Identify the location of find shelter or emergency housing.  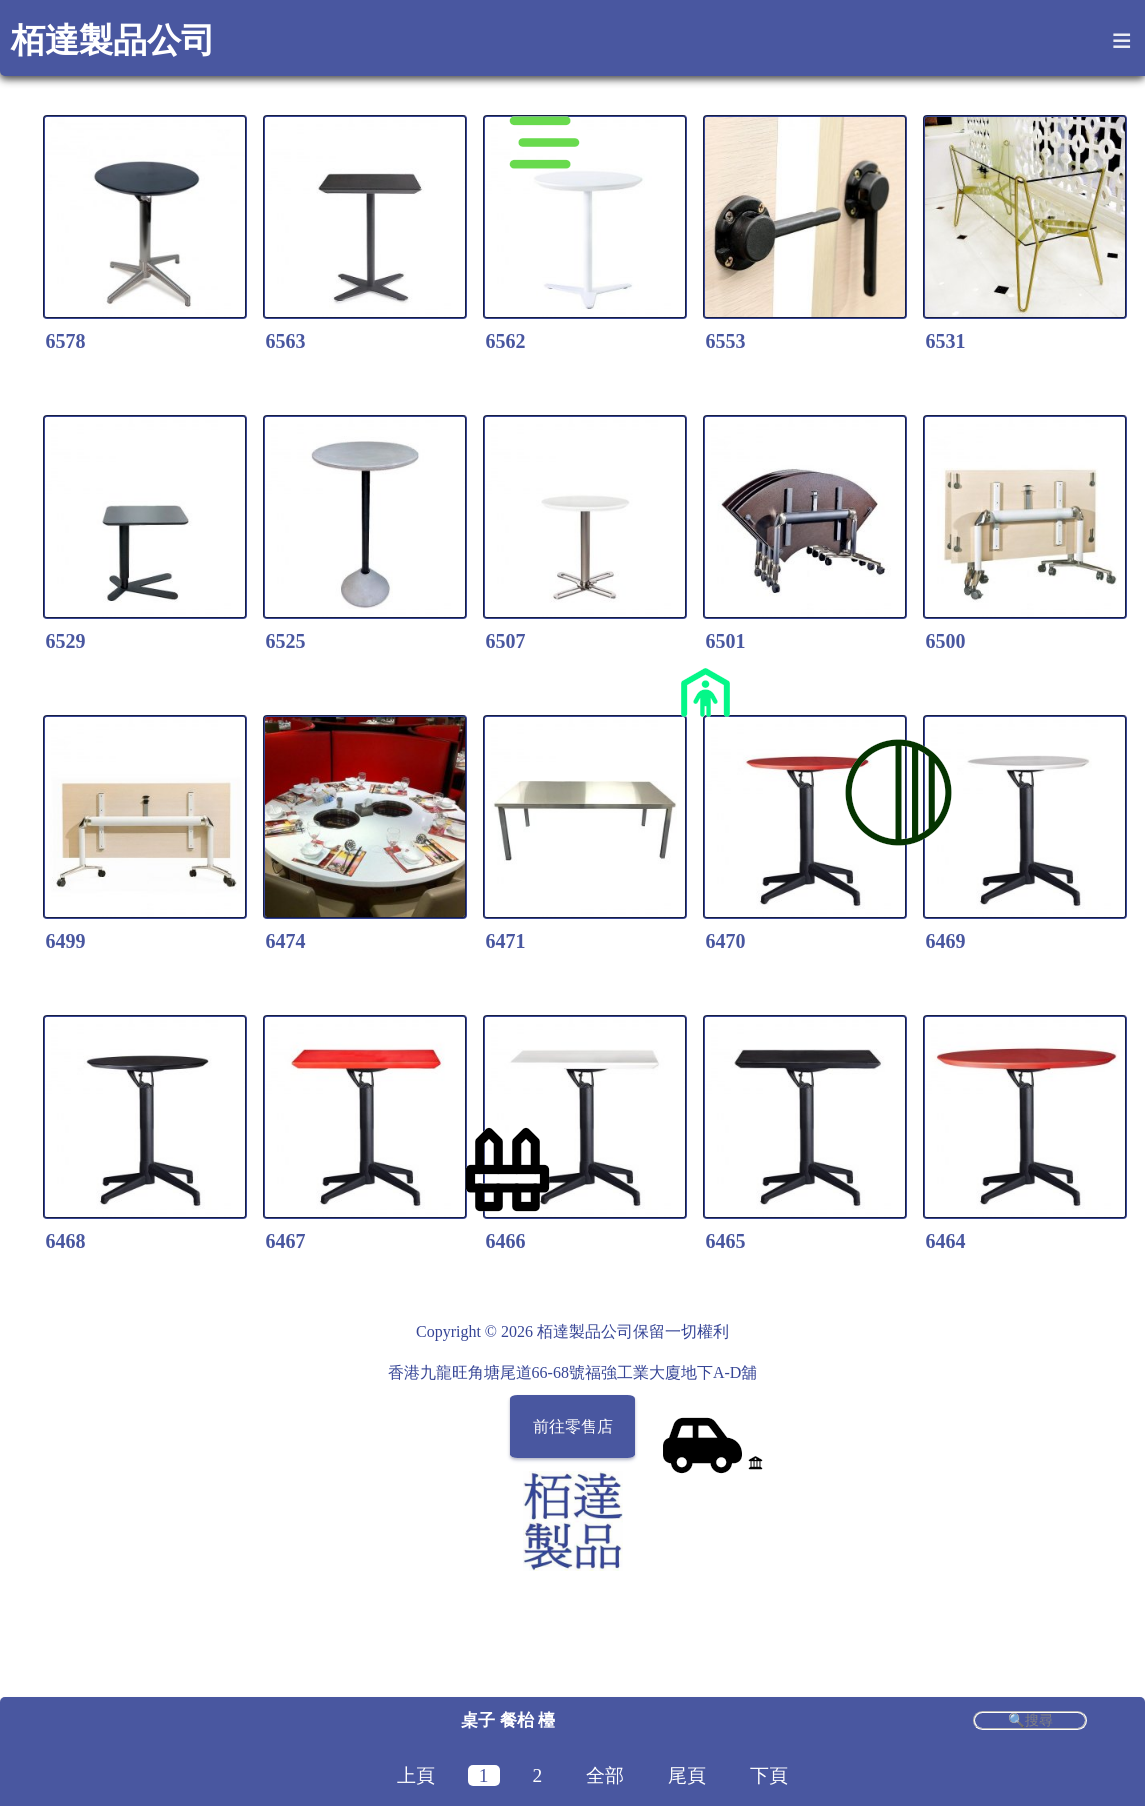
(705, 692).